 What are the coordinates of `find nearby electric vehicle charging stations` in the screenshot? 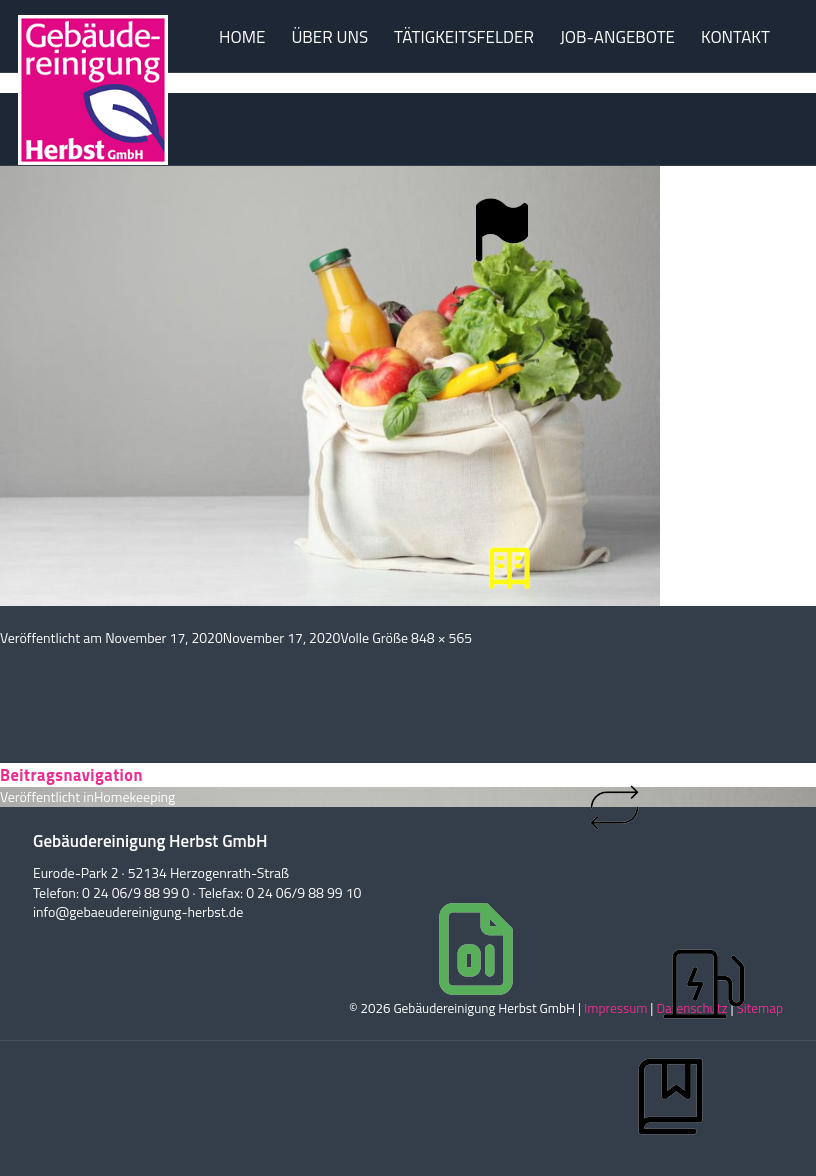 It's located at (701, 984).